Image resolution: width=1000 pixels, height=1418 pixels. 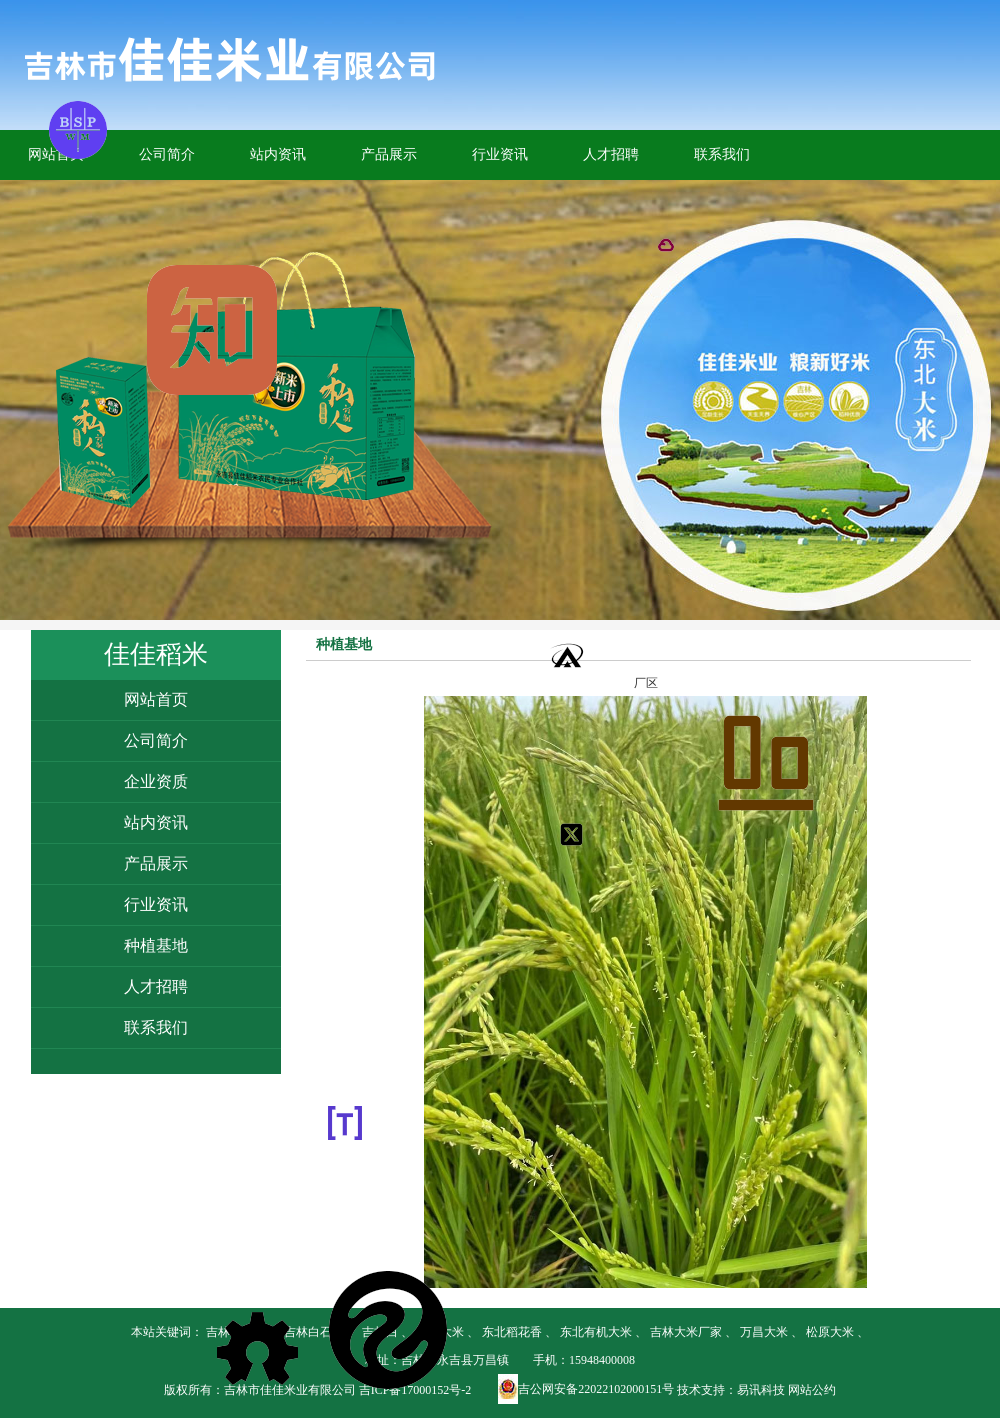 I want to click on open Roboflow app or website, so click(x=388, y=1330).